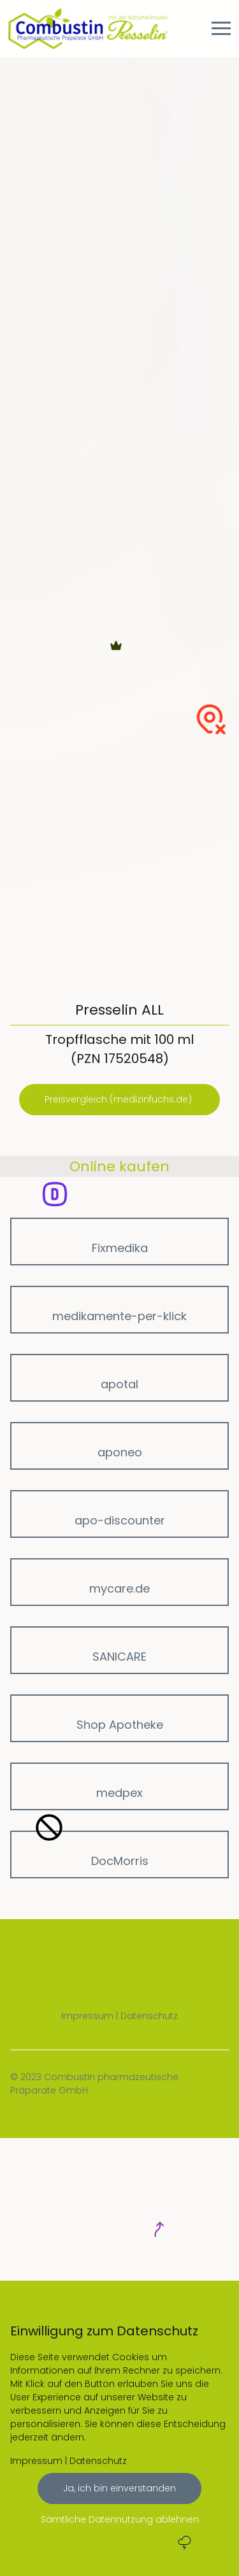  What do you see at coordinates (184, 2542) in the screenshot?
I see `indicates thunderstorm or severe weather conditions` at bounding box center [184, 2542].